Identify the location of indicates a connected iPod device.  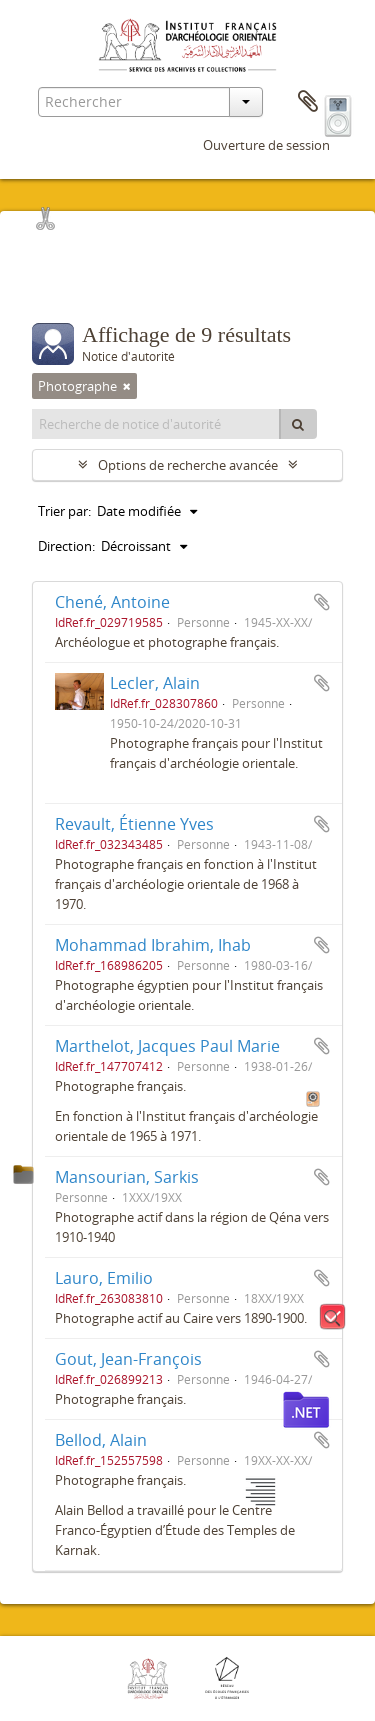
(338, 116).